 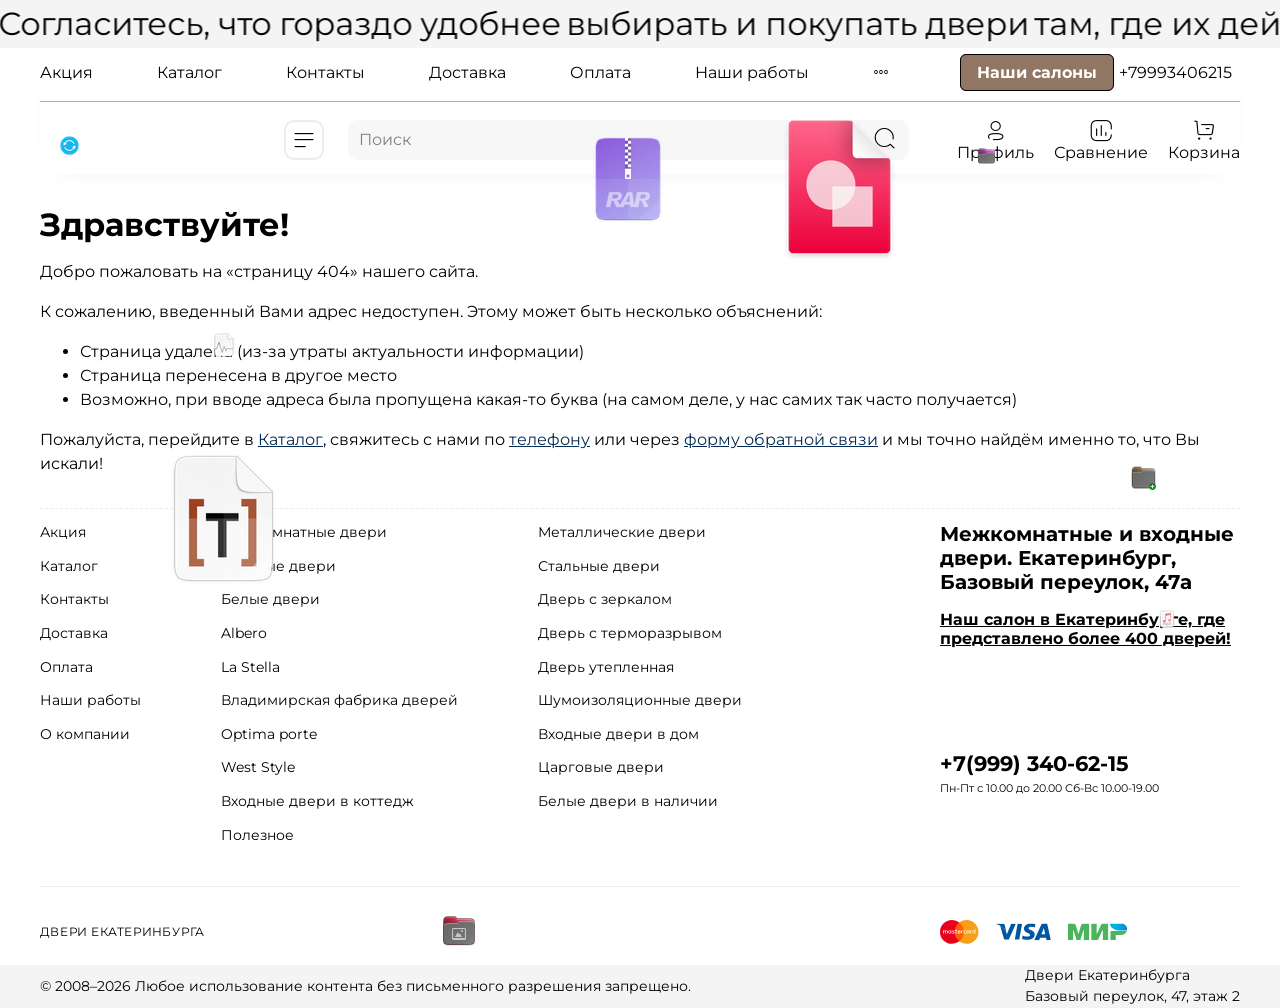 I want to click on dropbox is currently syncing files, so click(x=69, y=145).